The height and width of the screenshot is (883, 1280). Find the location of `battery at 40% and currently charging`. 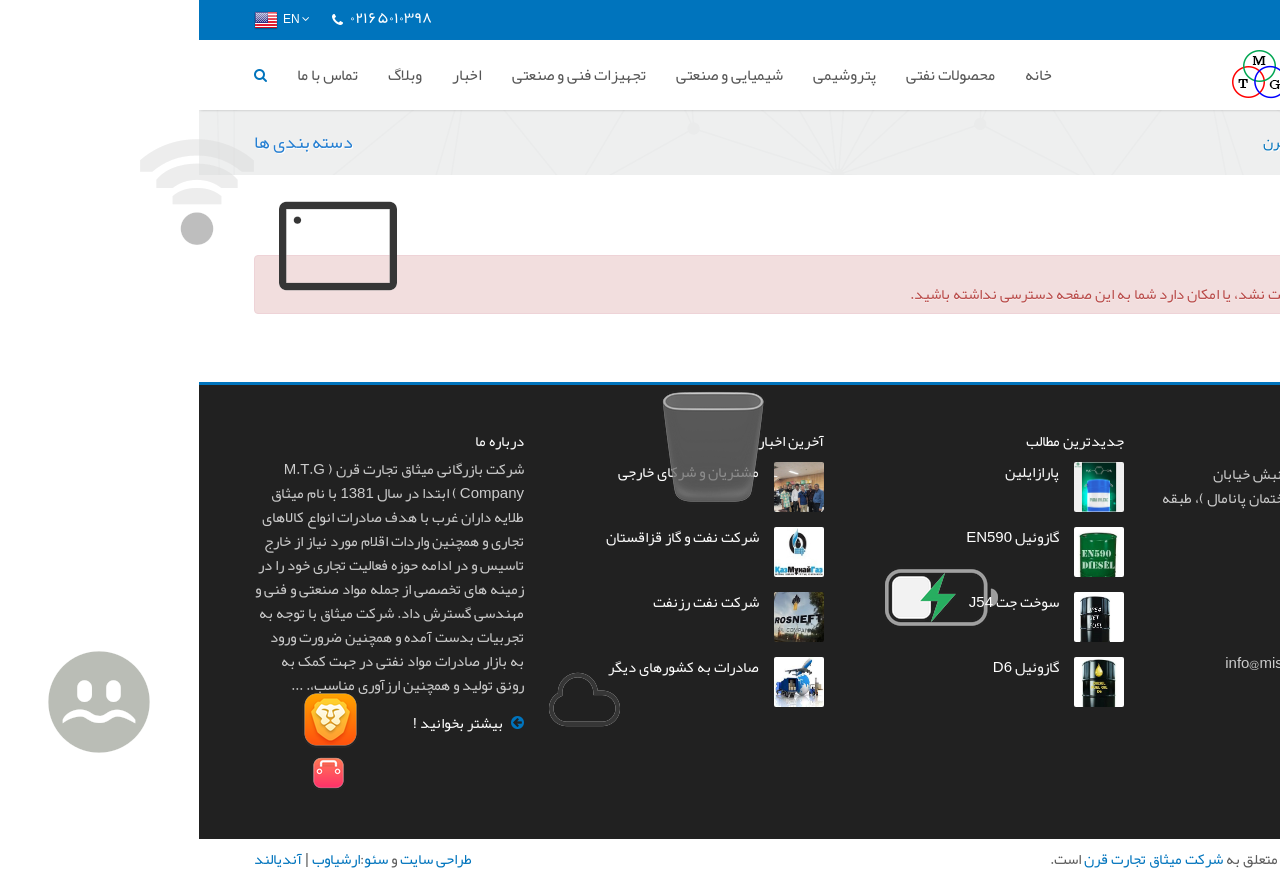

battery at 40% and currently charging is located at coordinates (941, 597).